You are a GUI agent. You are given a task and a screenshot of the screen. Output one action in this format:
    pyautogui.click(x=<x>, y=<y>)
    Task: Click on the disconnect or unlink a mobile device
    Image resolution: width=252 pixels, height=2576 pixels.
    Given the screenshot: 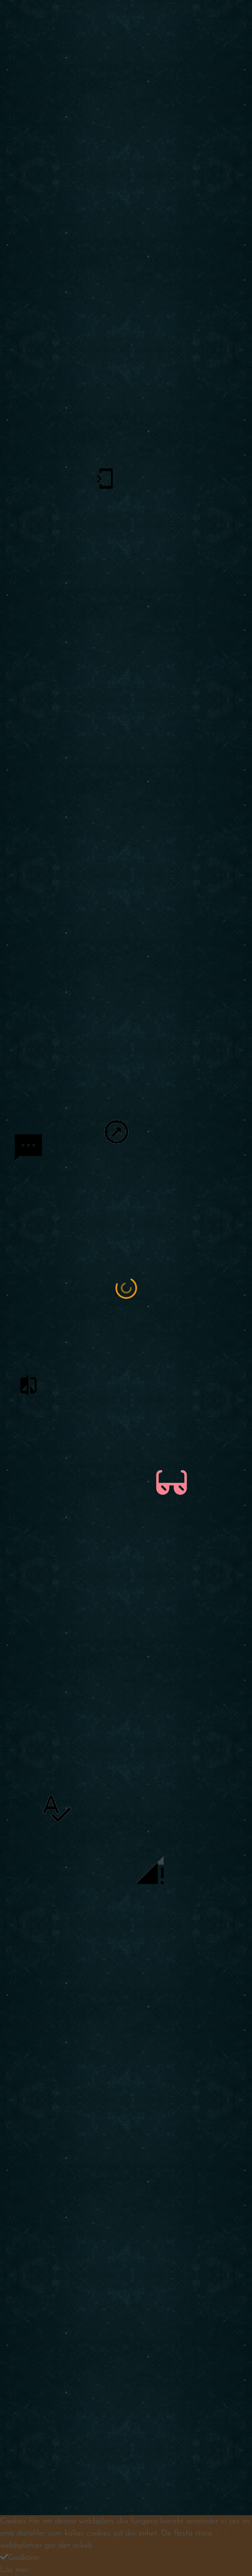 What is the action you would take?
    pyautogui.click(x=104, y=478)
    